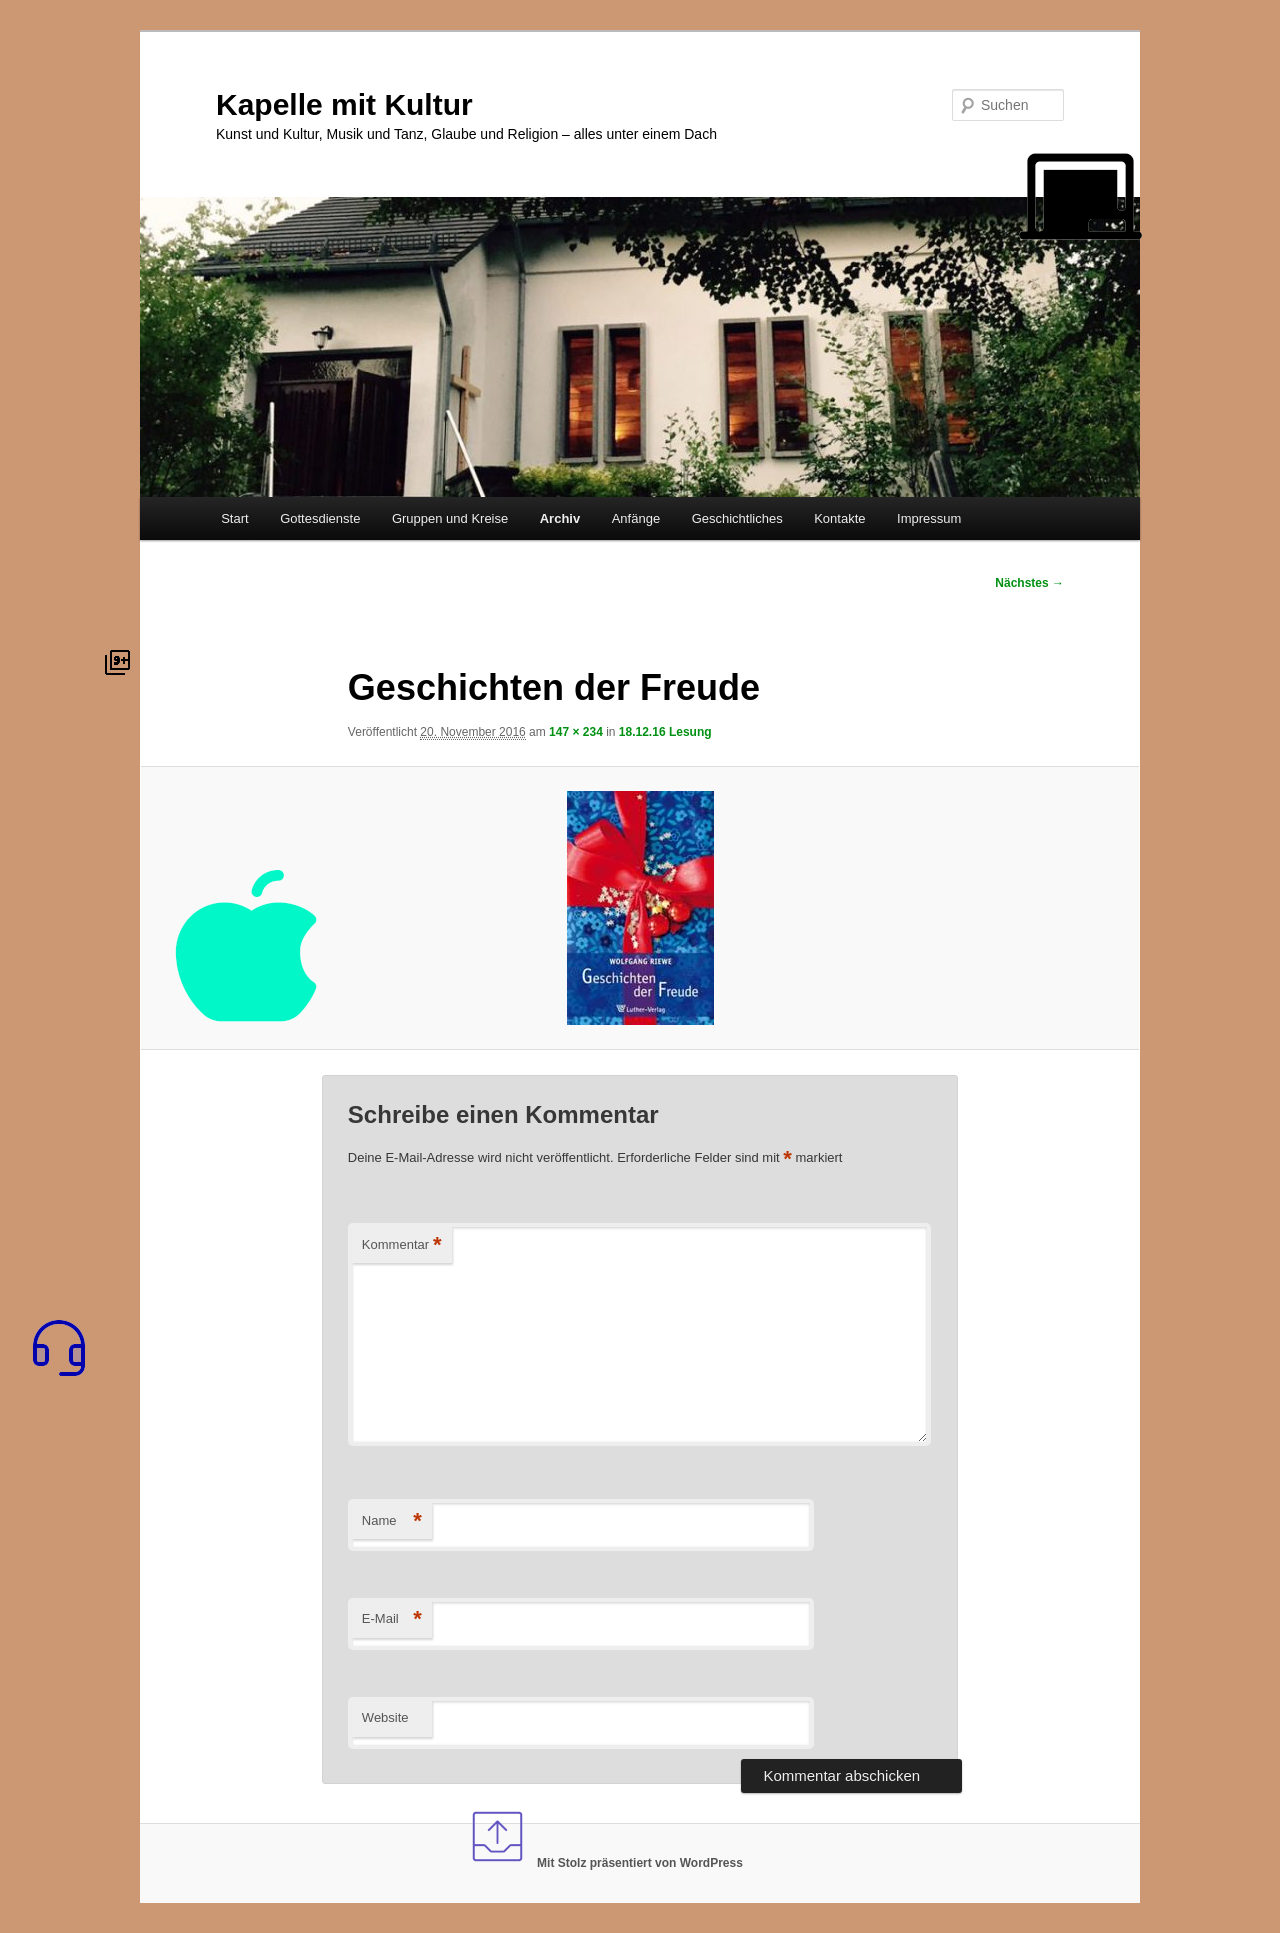 Image resolution: width=1280 pixels, height=1933 pixels. I want to click on contact customer support, so click(59, 1346).